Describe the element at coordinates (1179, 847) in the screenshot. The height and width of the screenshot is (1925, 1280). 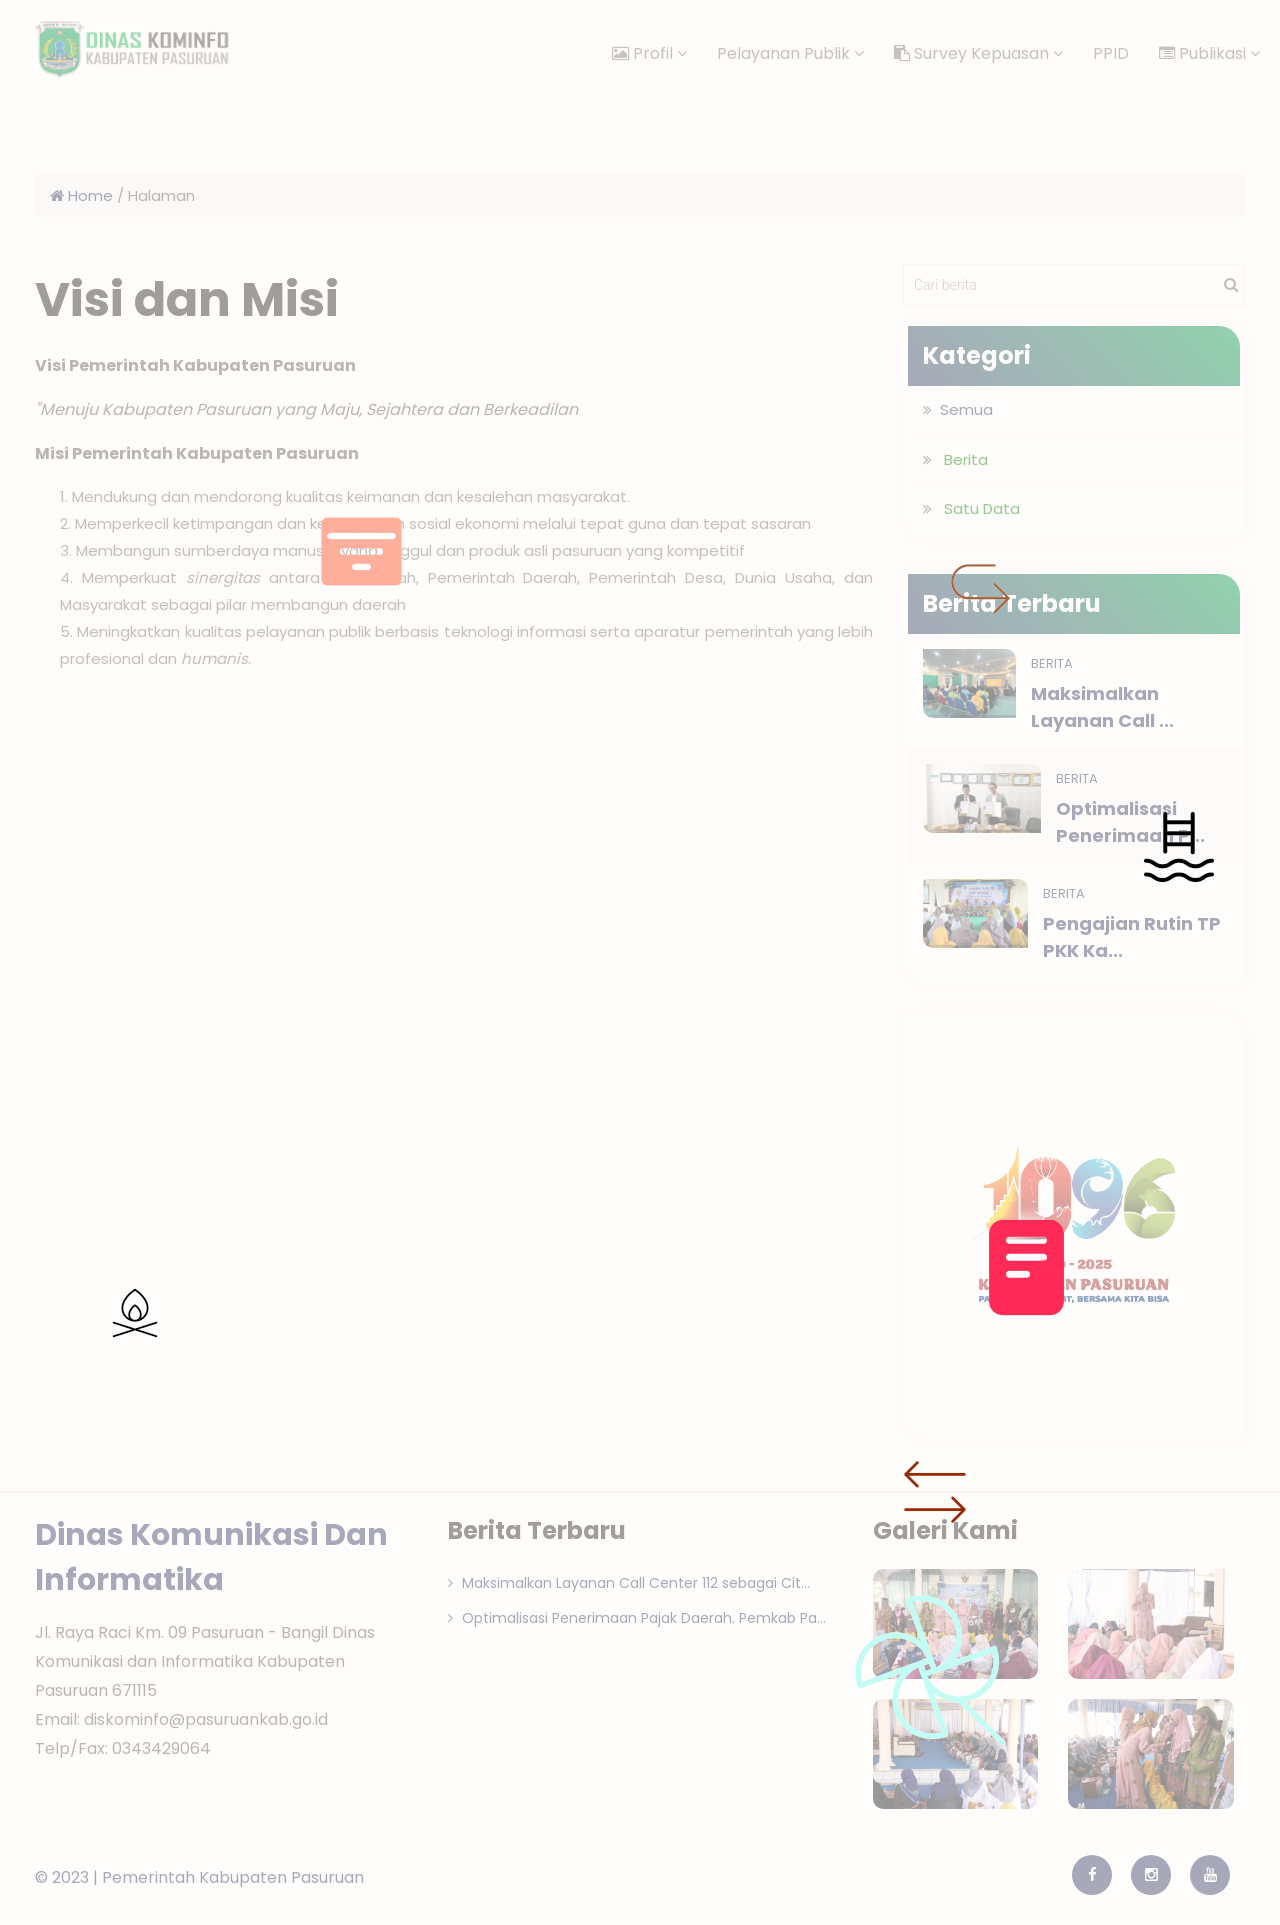
I see `view swimming pool amenities` at that location.